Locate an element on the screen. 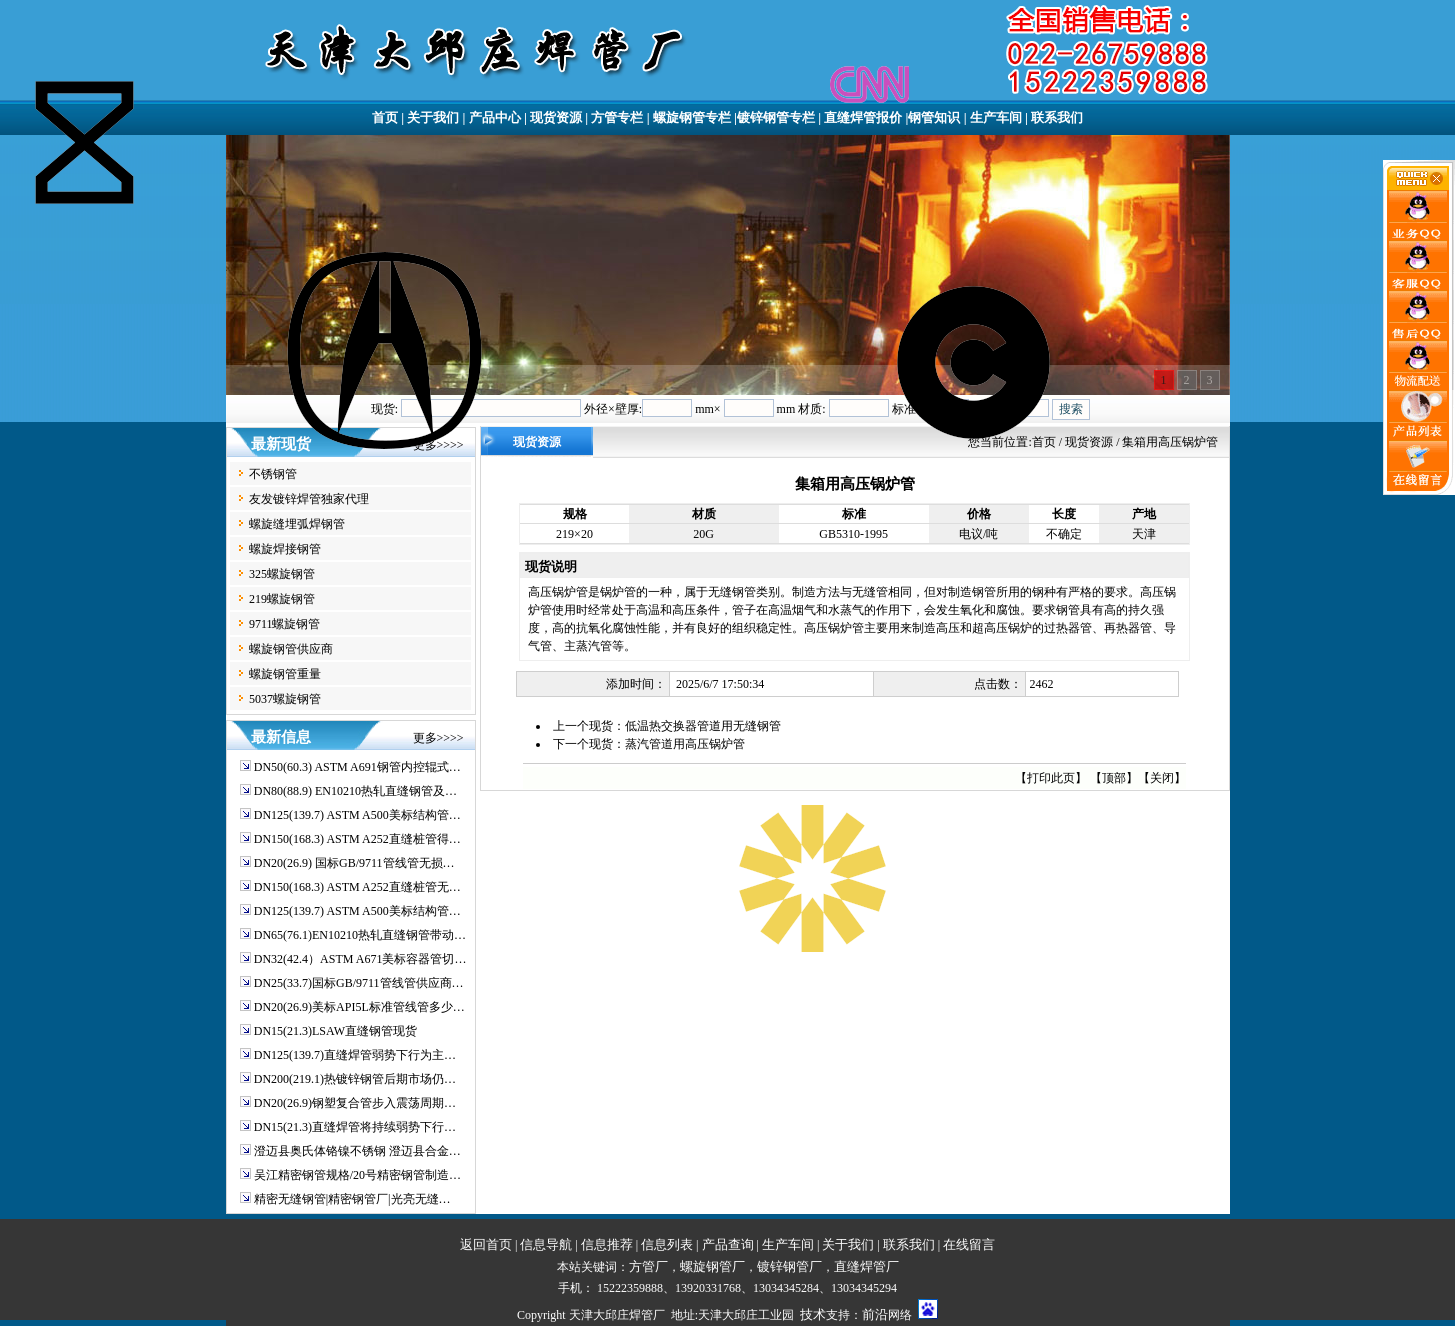  indicates a process is in progress or loading is located at coordinates (84, 142).